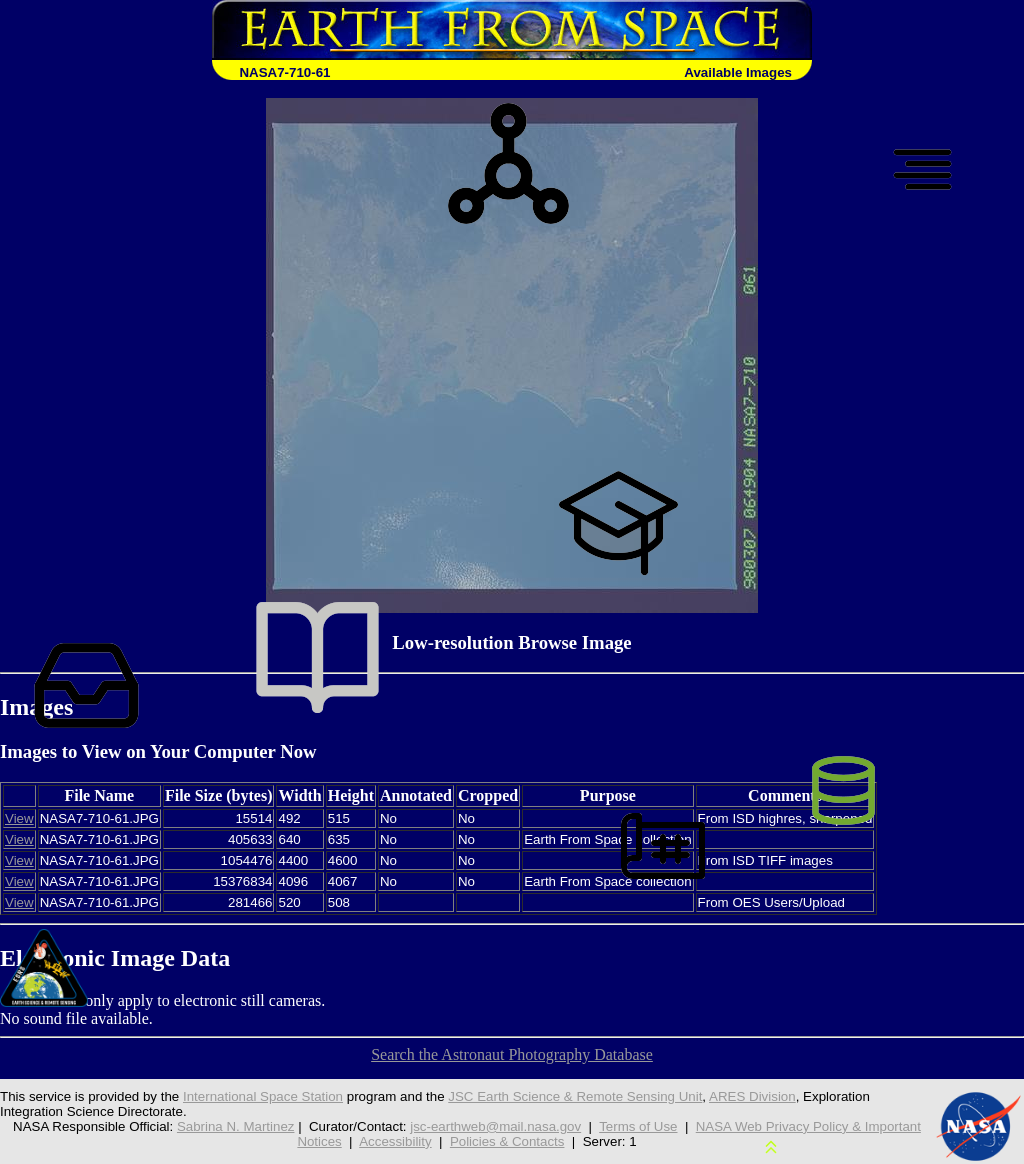  What do you see at coordinates (771, 1147) in the screenshot?
I see `scroll to top of page` at bounding box center [771, 1147].